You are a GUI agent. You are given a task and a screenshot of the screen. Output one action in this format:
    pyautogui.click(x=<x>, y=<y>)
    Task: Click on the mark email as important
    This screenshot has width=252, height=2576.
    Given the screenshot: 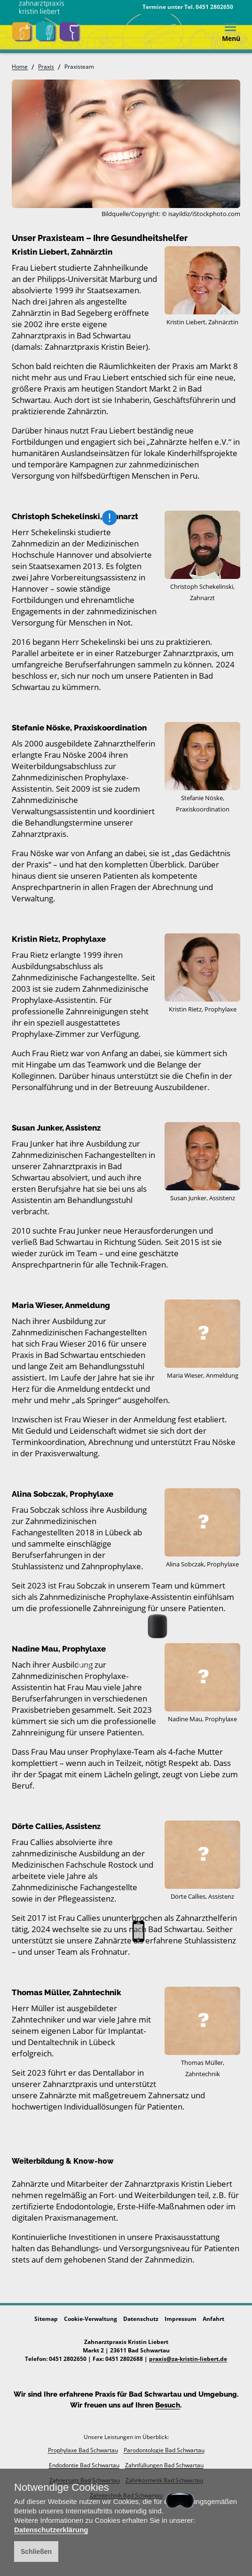 What is the action you would take?
    pyautogui.click(x=110, y=518)
    